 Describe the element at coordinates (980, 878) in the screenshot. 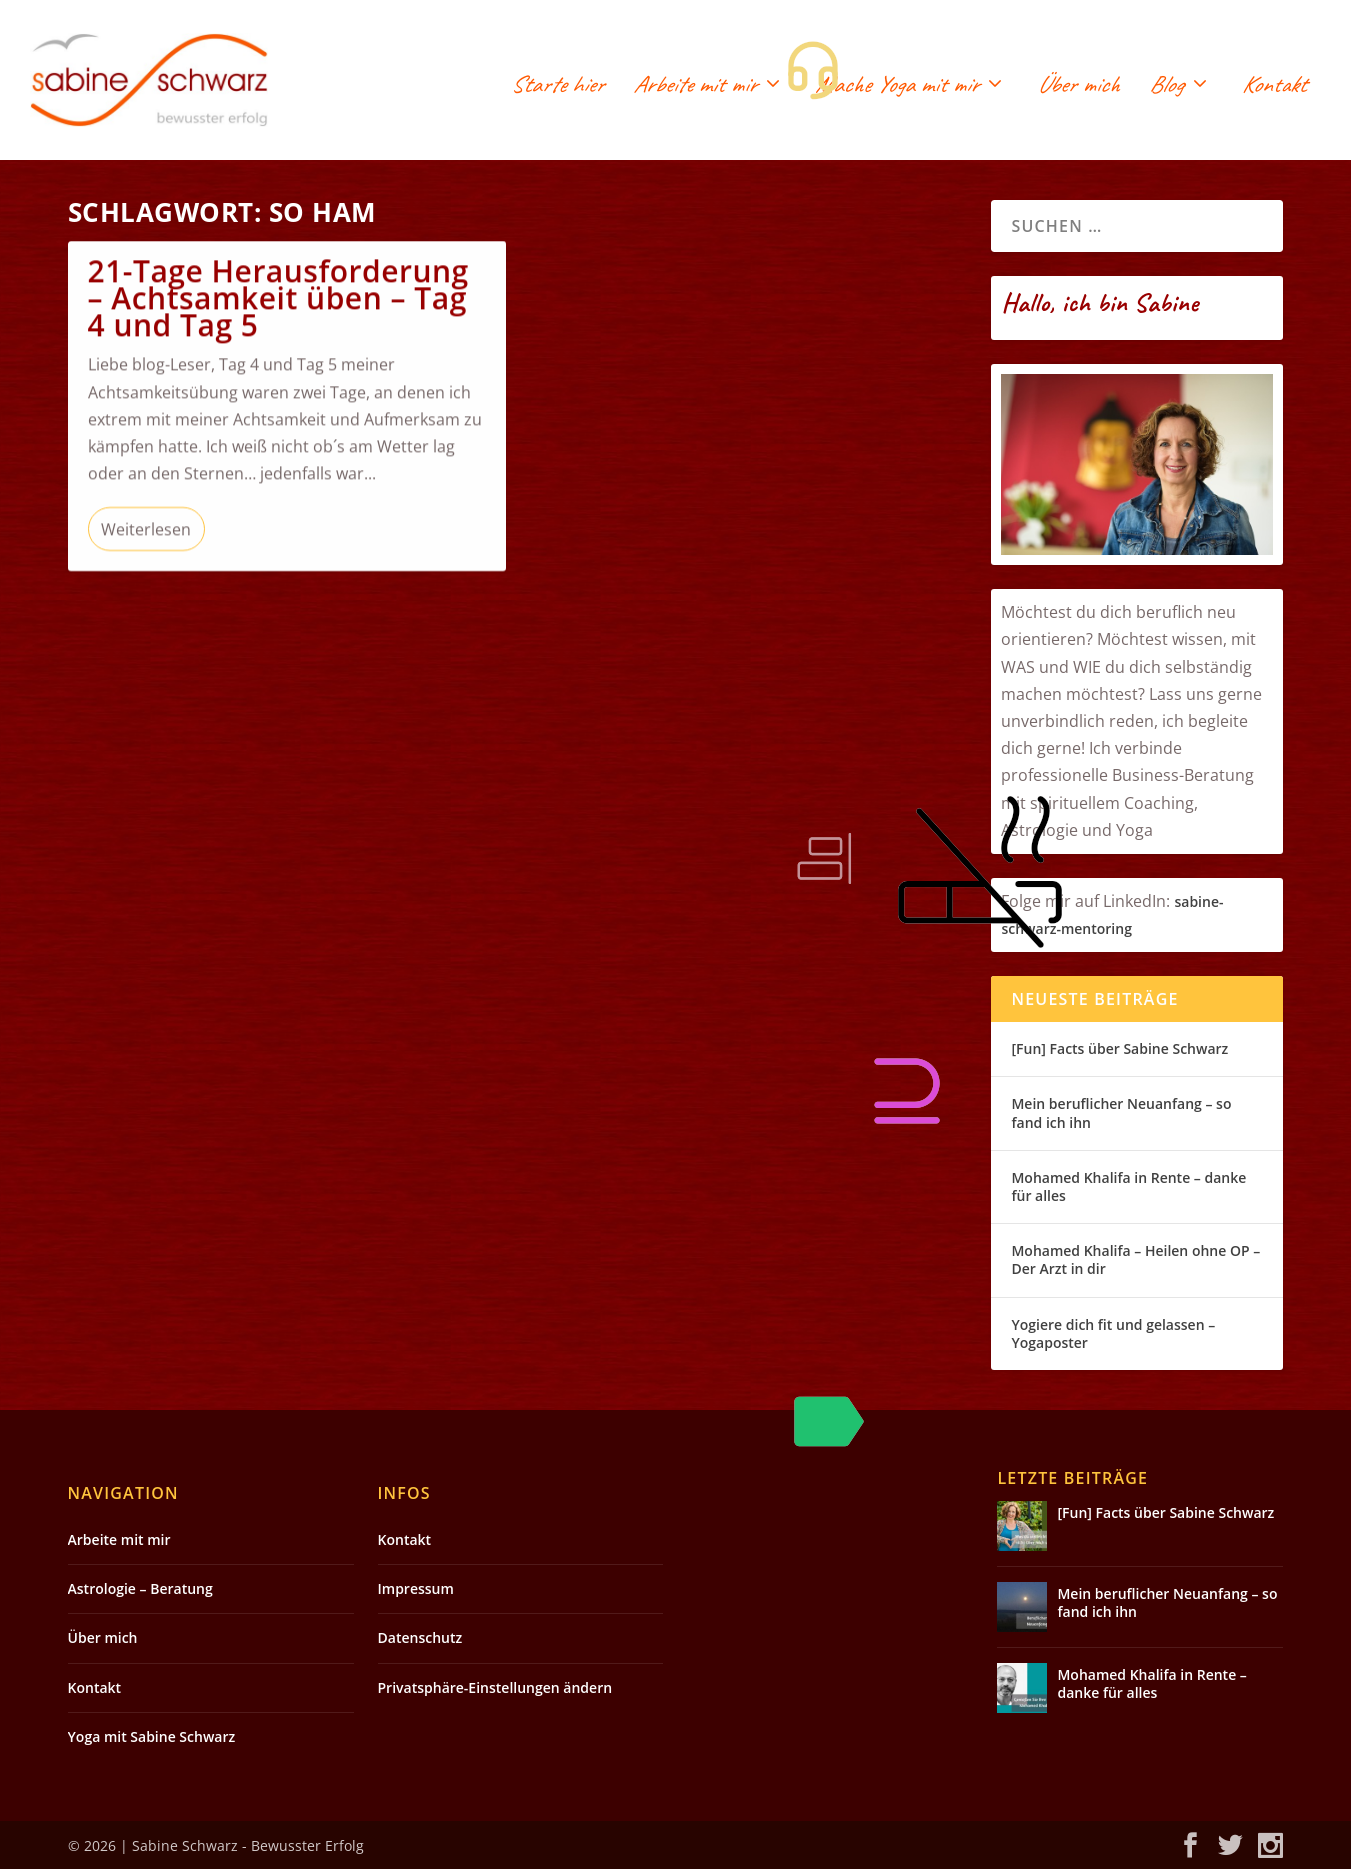

I see `indicates a no smoking zone` at that location.